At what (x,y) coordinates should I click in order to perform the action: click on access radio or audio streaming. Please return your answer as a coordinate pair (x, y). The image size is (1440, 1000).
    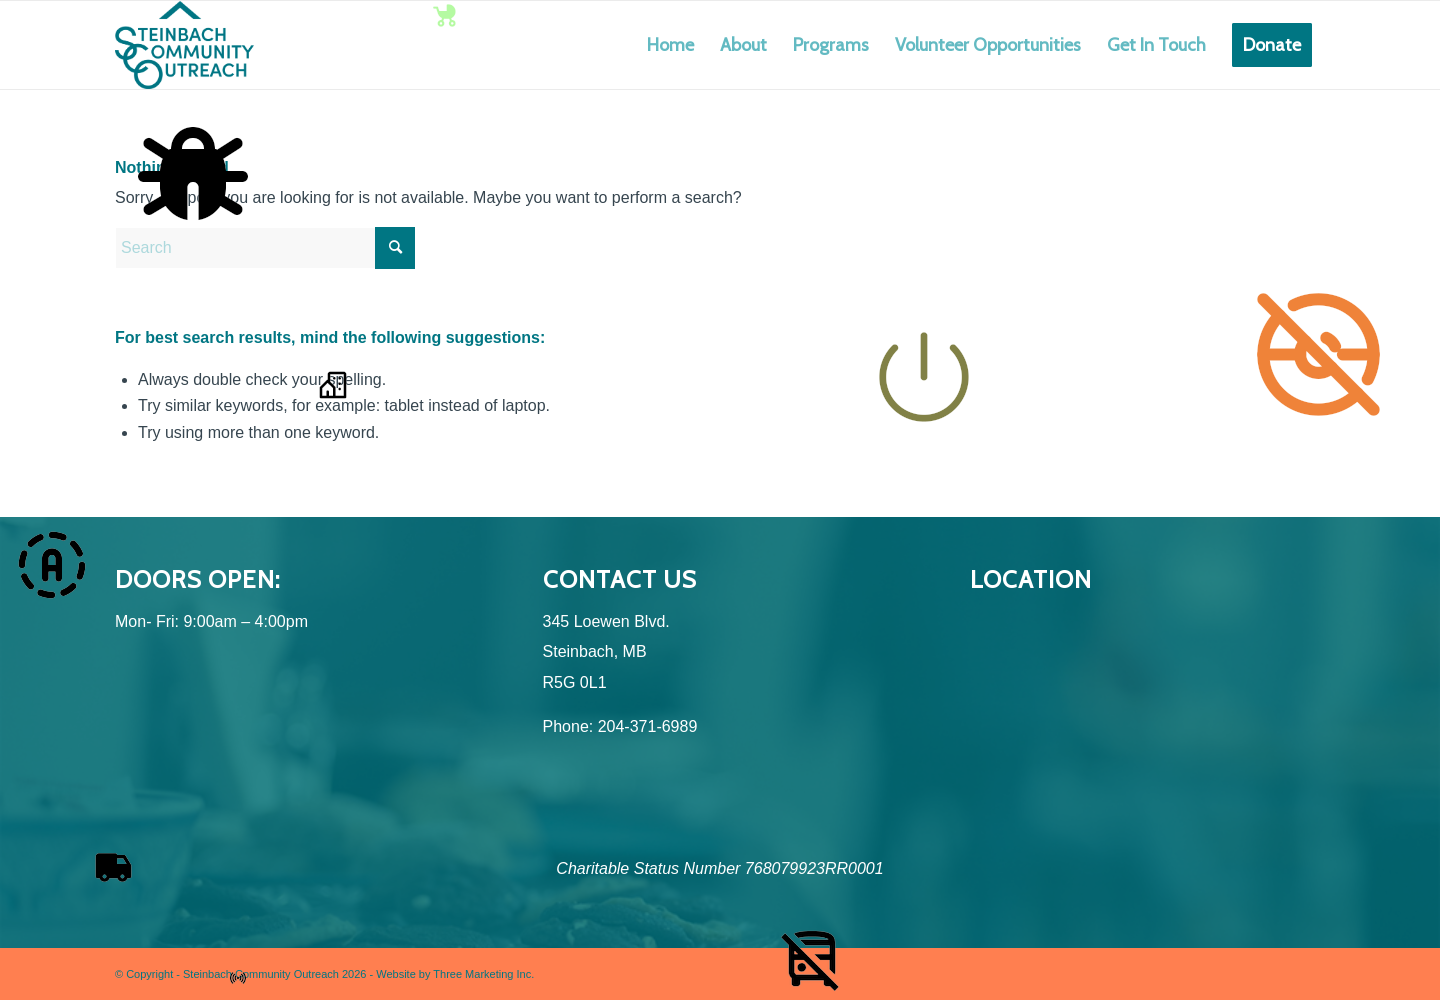
    Looking at the image, I should click on (238, 978).